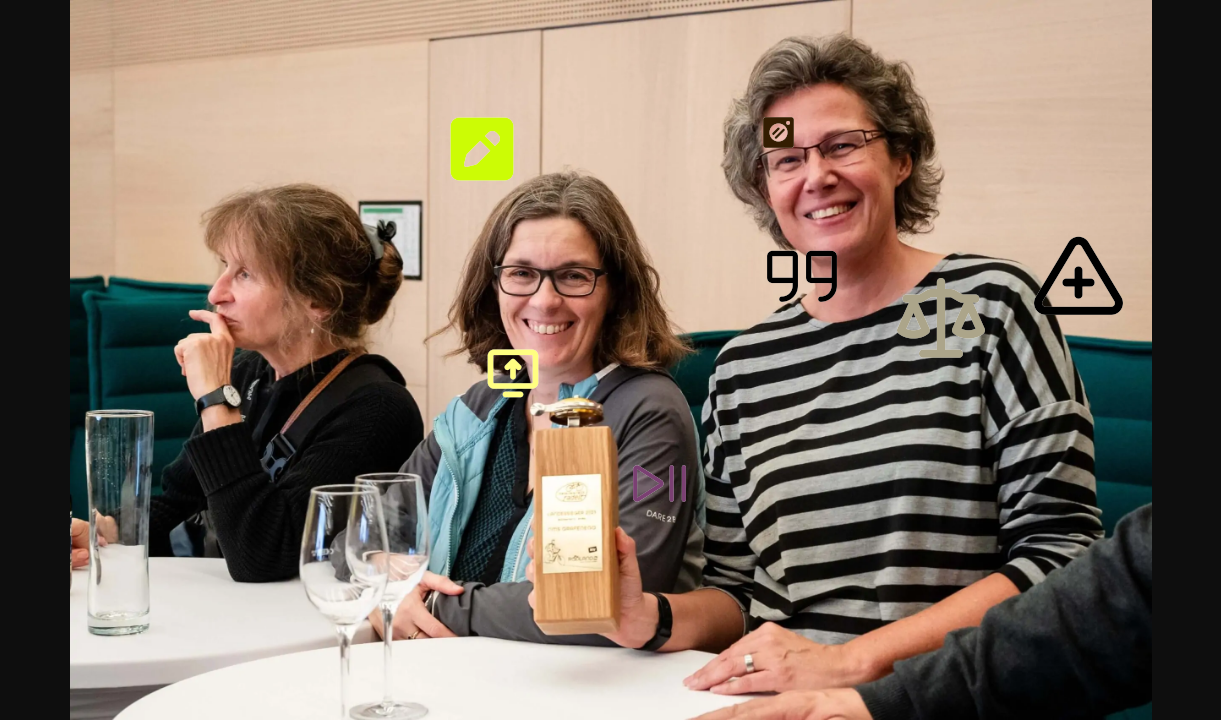  What do you see at coordinates (1078, 278) in the screenshot?
I see `add a new warning or alert` at bounding box center [1078, 278].